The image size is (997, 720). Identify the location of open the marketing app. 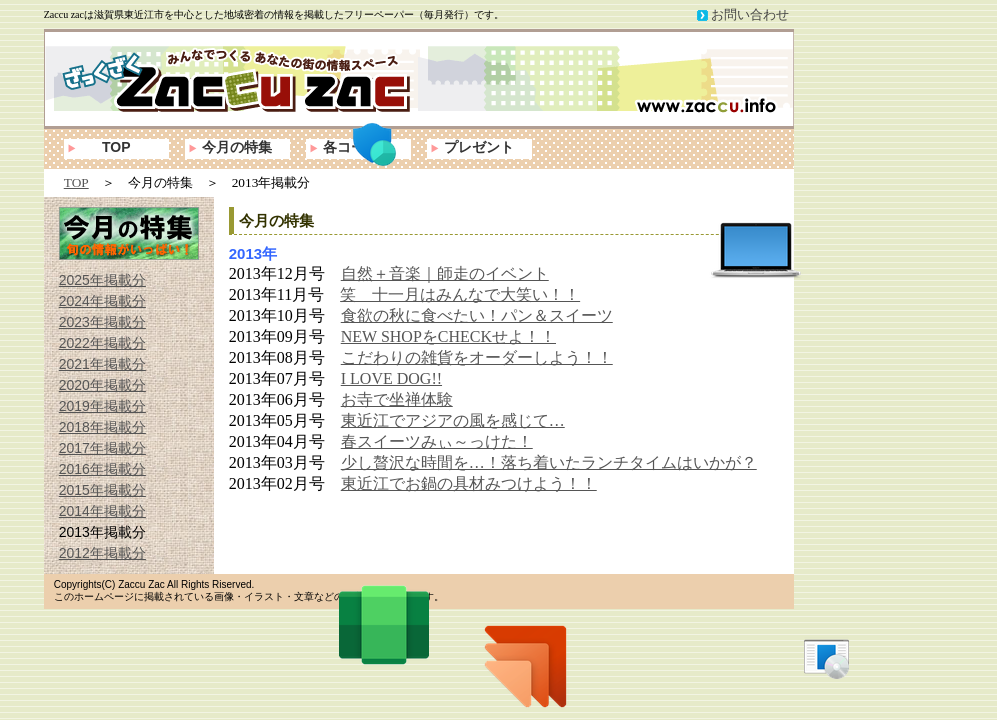
(525, 666).